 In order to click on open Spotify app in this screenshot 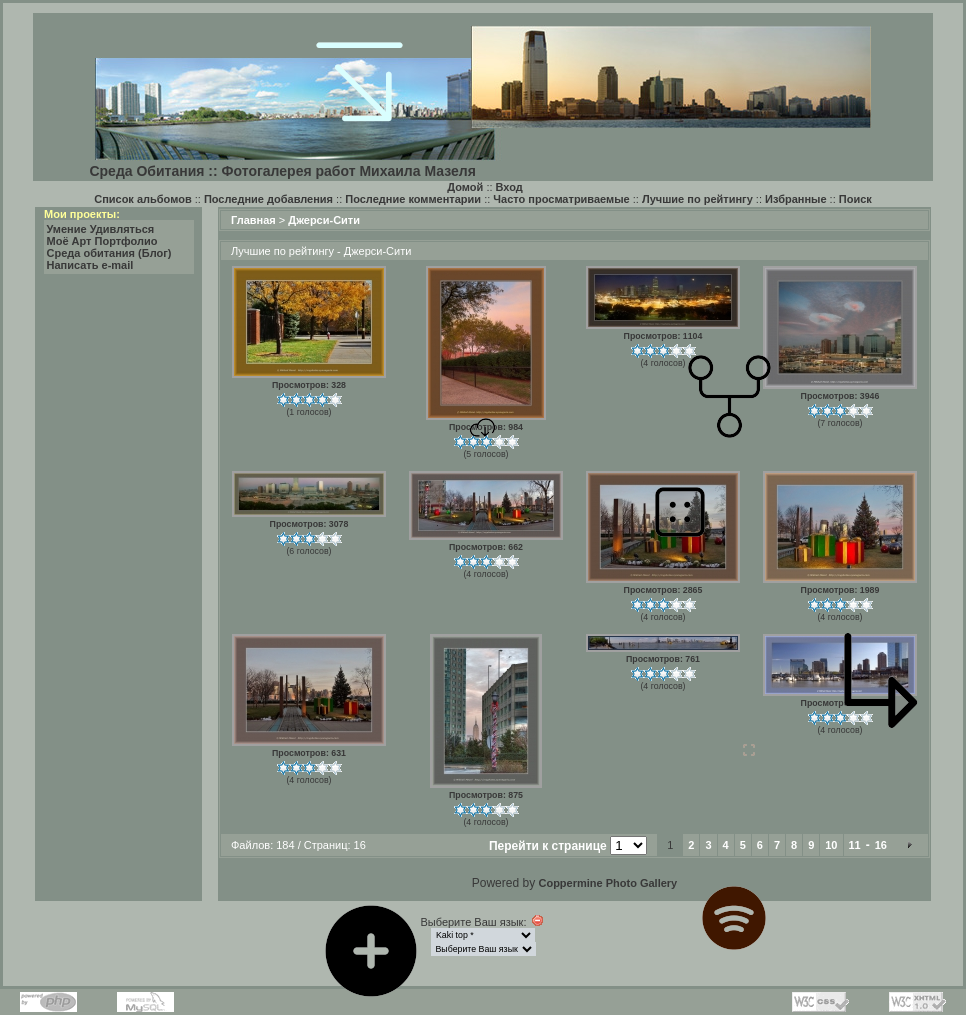, I will do `click(734, 918)`.